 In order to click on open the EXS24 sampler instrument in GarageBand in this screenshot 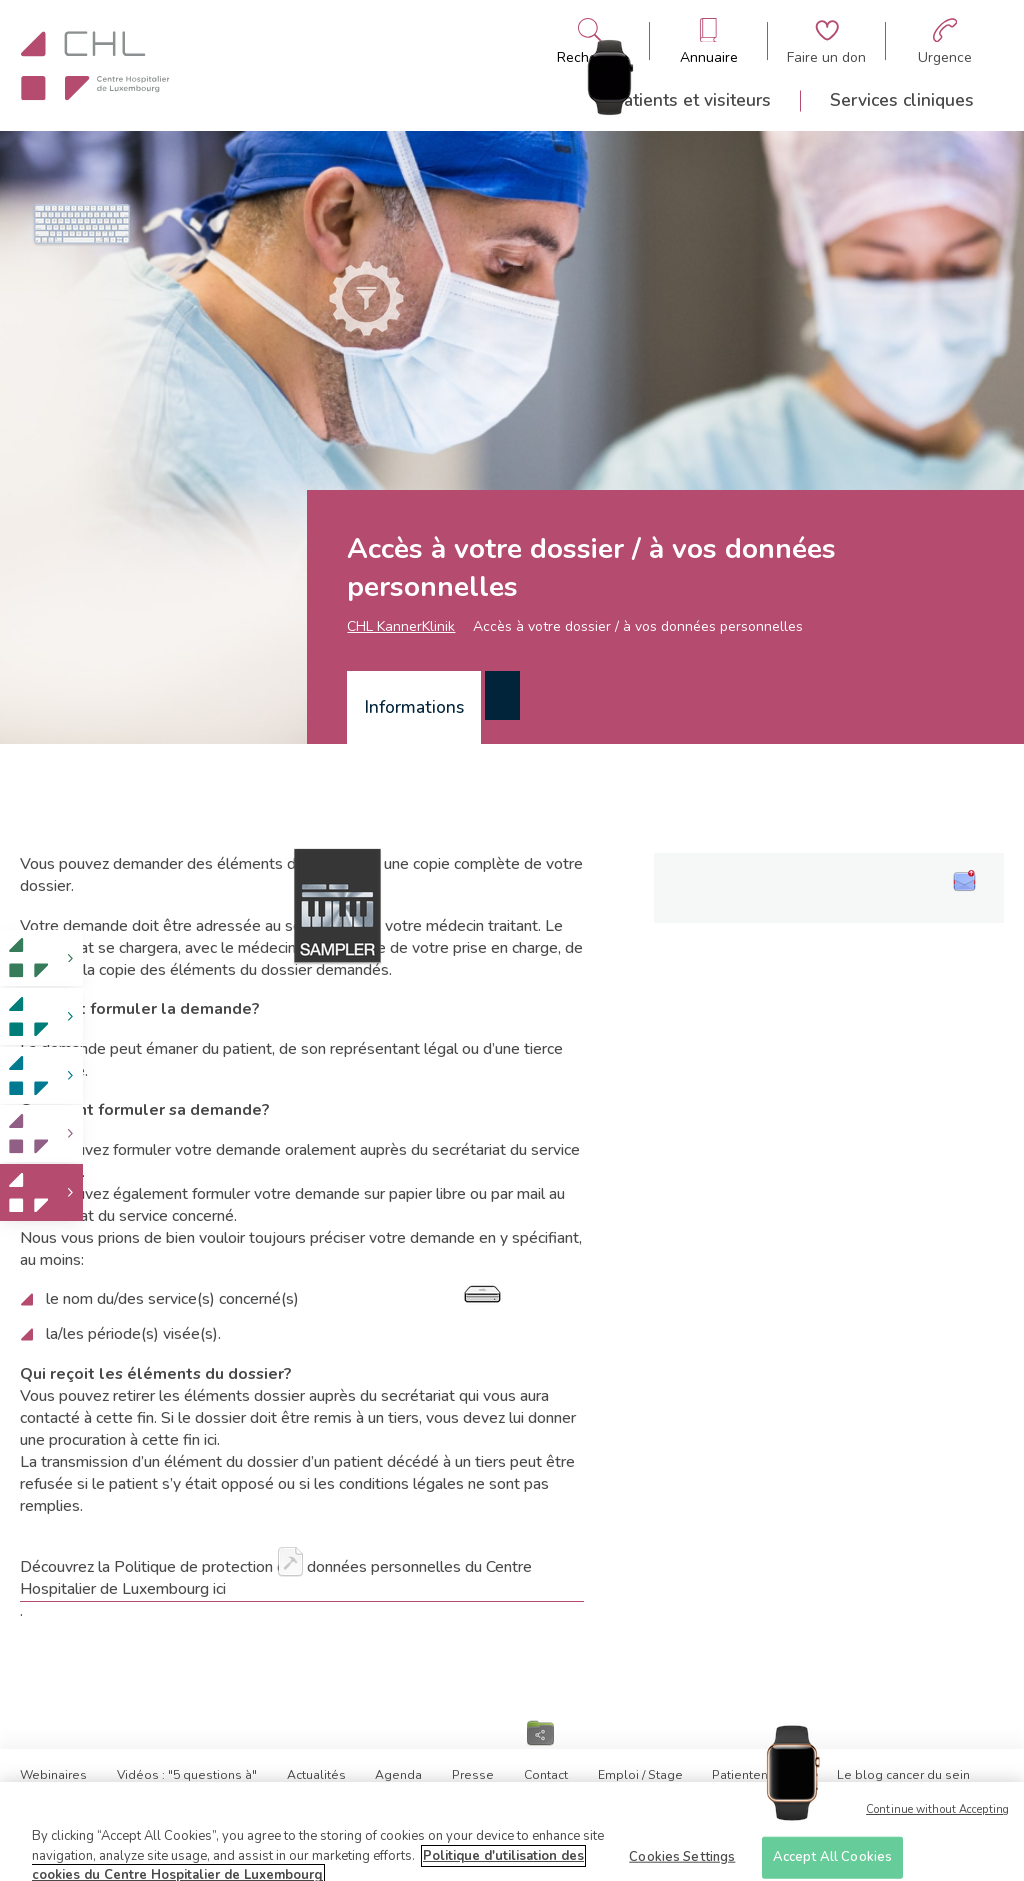, I will do `click(337, 908)`.